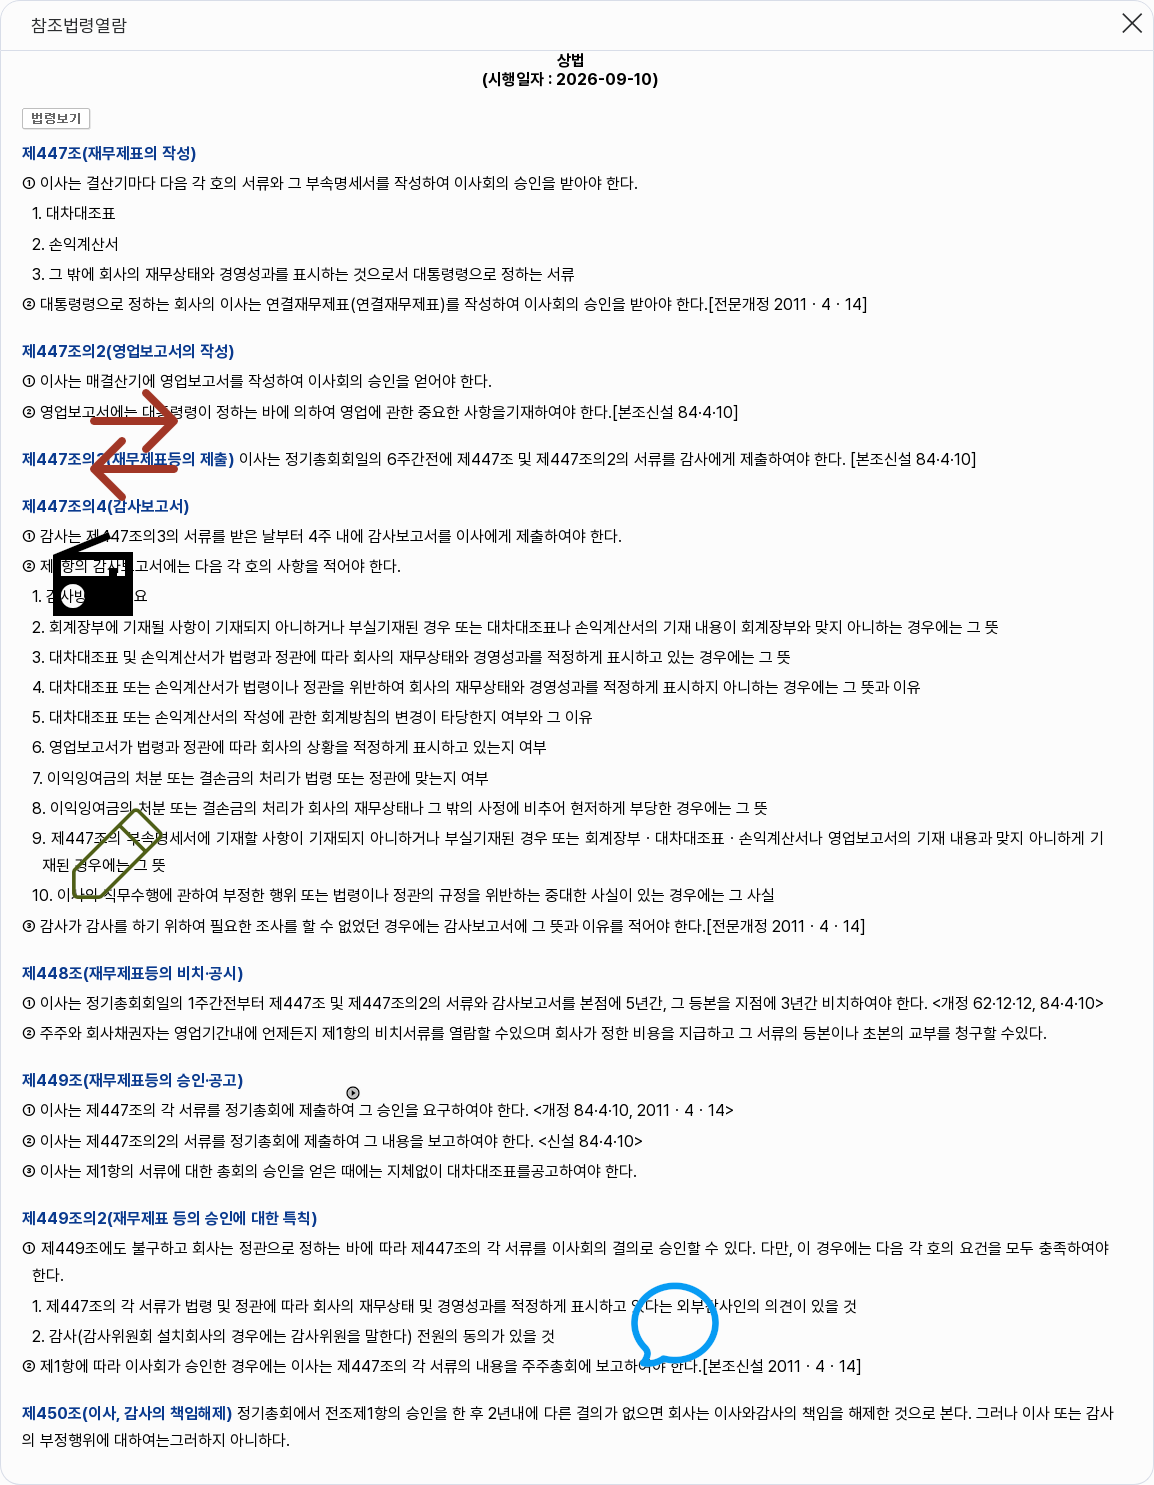 The height and width of the screenshot is (1485, 1154). What do you see at coordinates (93, 576) in the screenshot?
I see `open radio or audio streaming` at bounding box center [93, 576].